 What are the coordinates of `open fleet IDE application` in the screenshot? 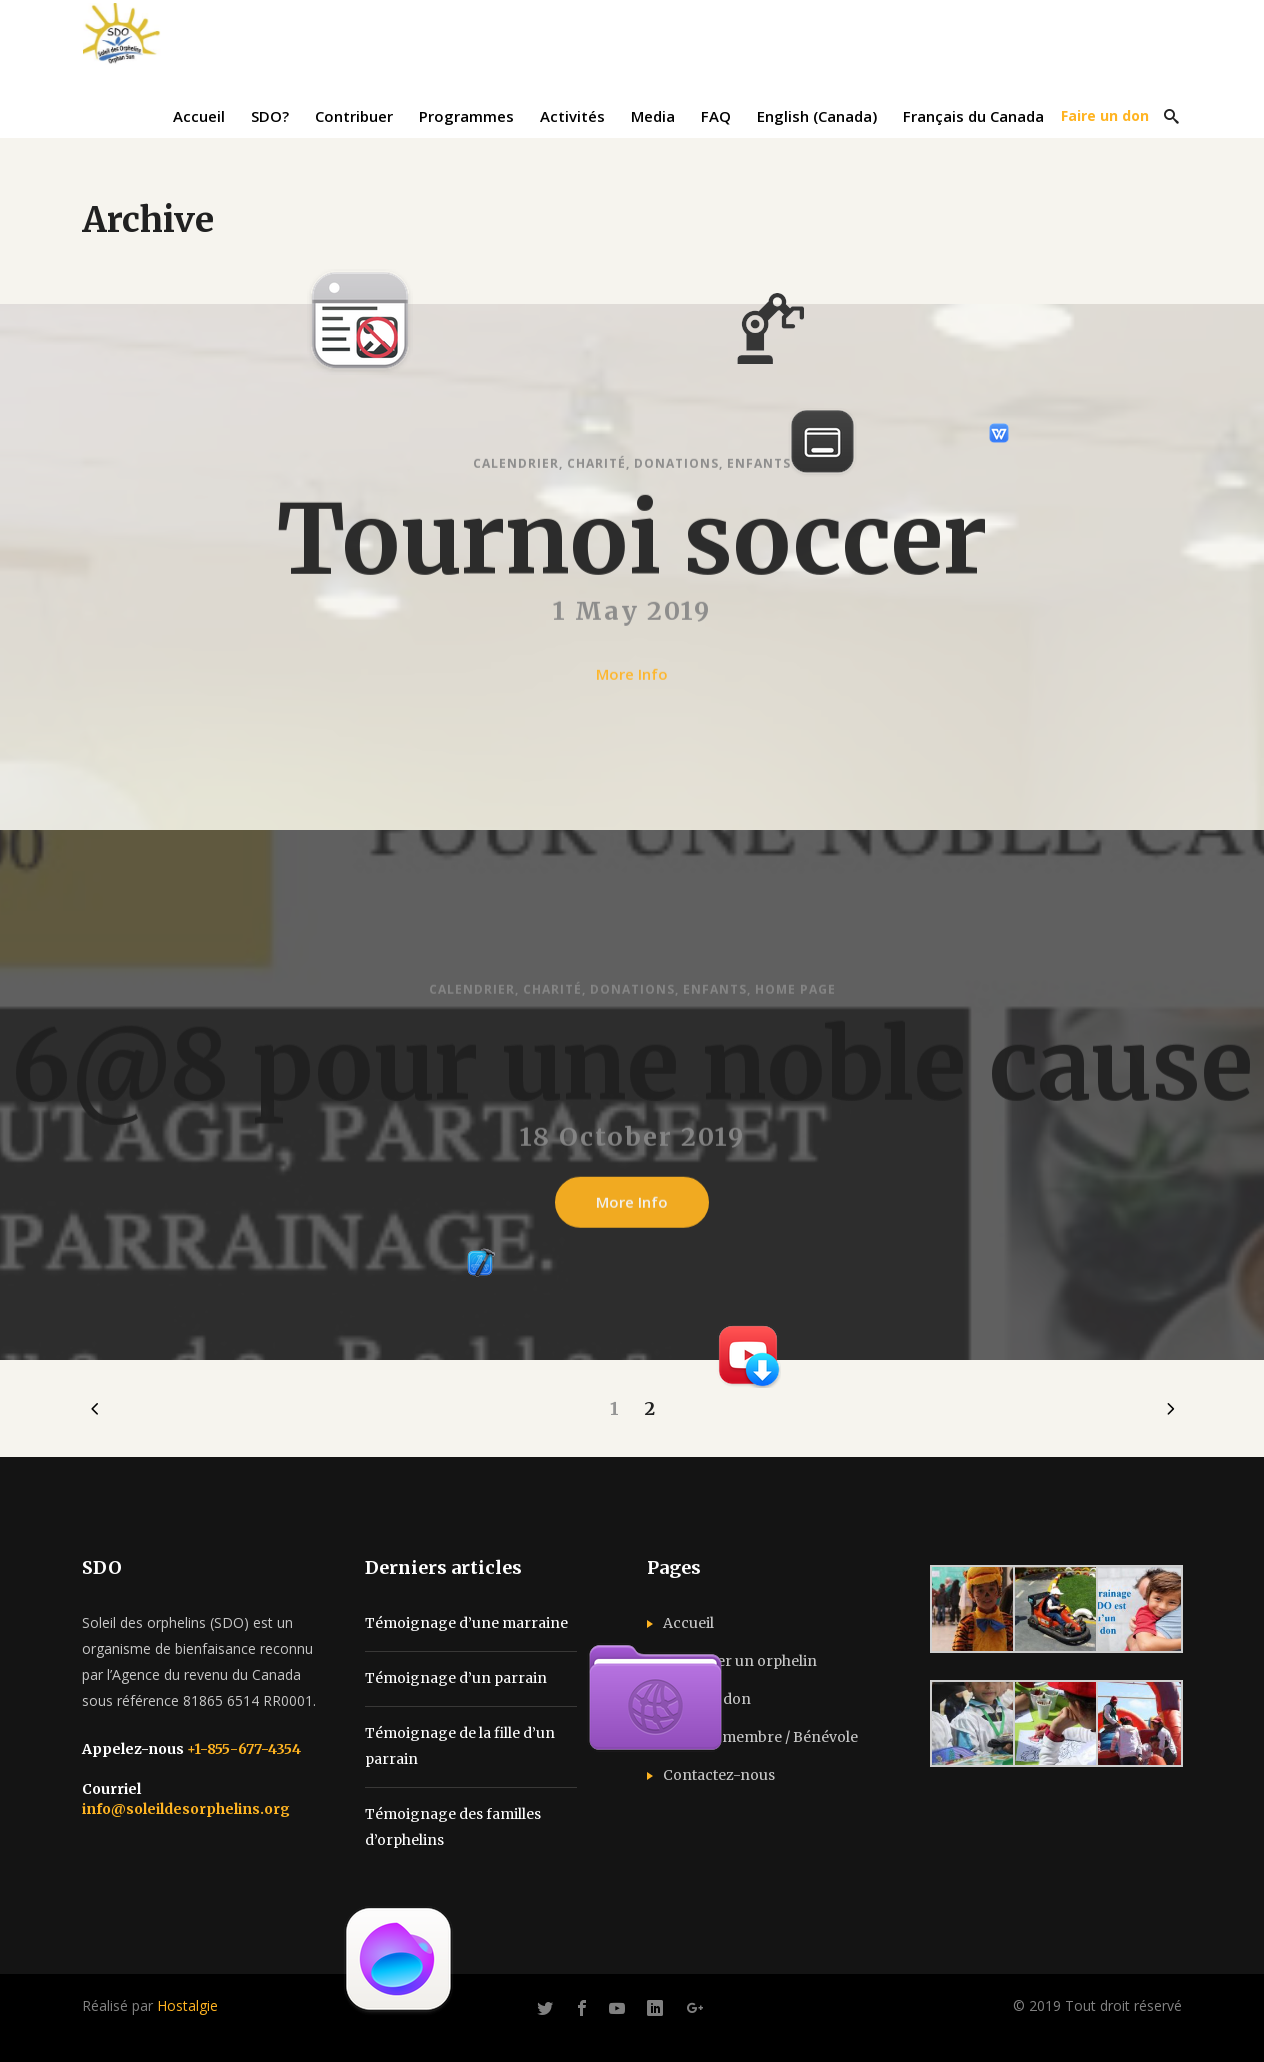 It's located at (397, 1959).